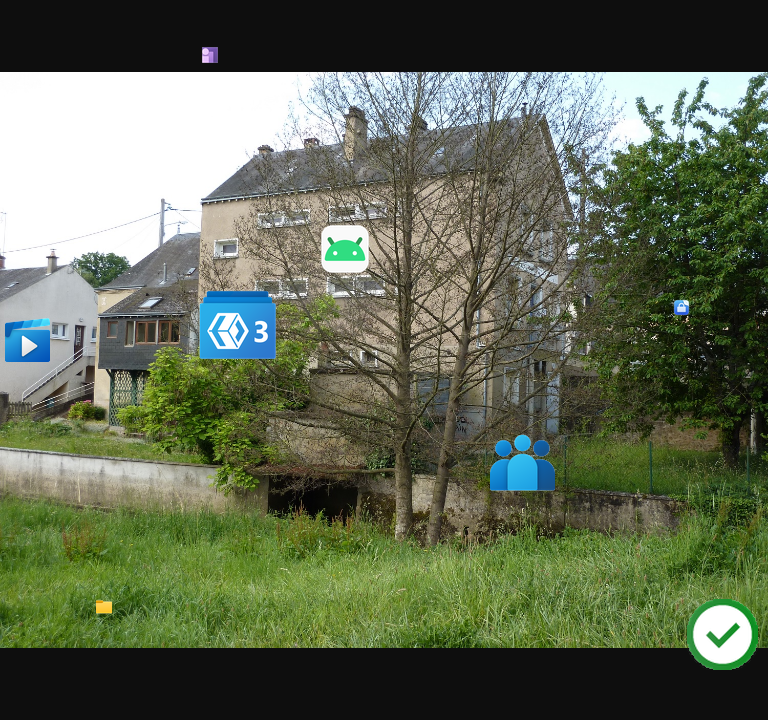 This screenshot has width=768, height=720. Describe the element at coordinates (722, 634) in the screenshot. I see `file successfully synced to OneDrive` at that location.